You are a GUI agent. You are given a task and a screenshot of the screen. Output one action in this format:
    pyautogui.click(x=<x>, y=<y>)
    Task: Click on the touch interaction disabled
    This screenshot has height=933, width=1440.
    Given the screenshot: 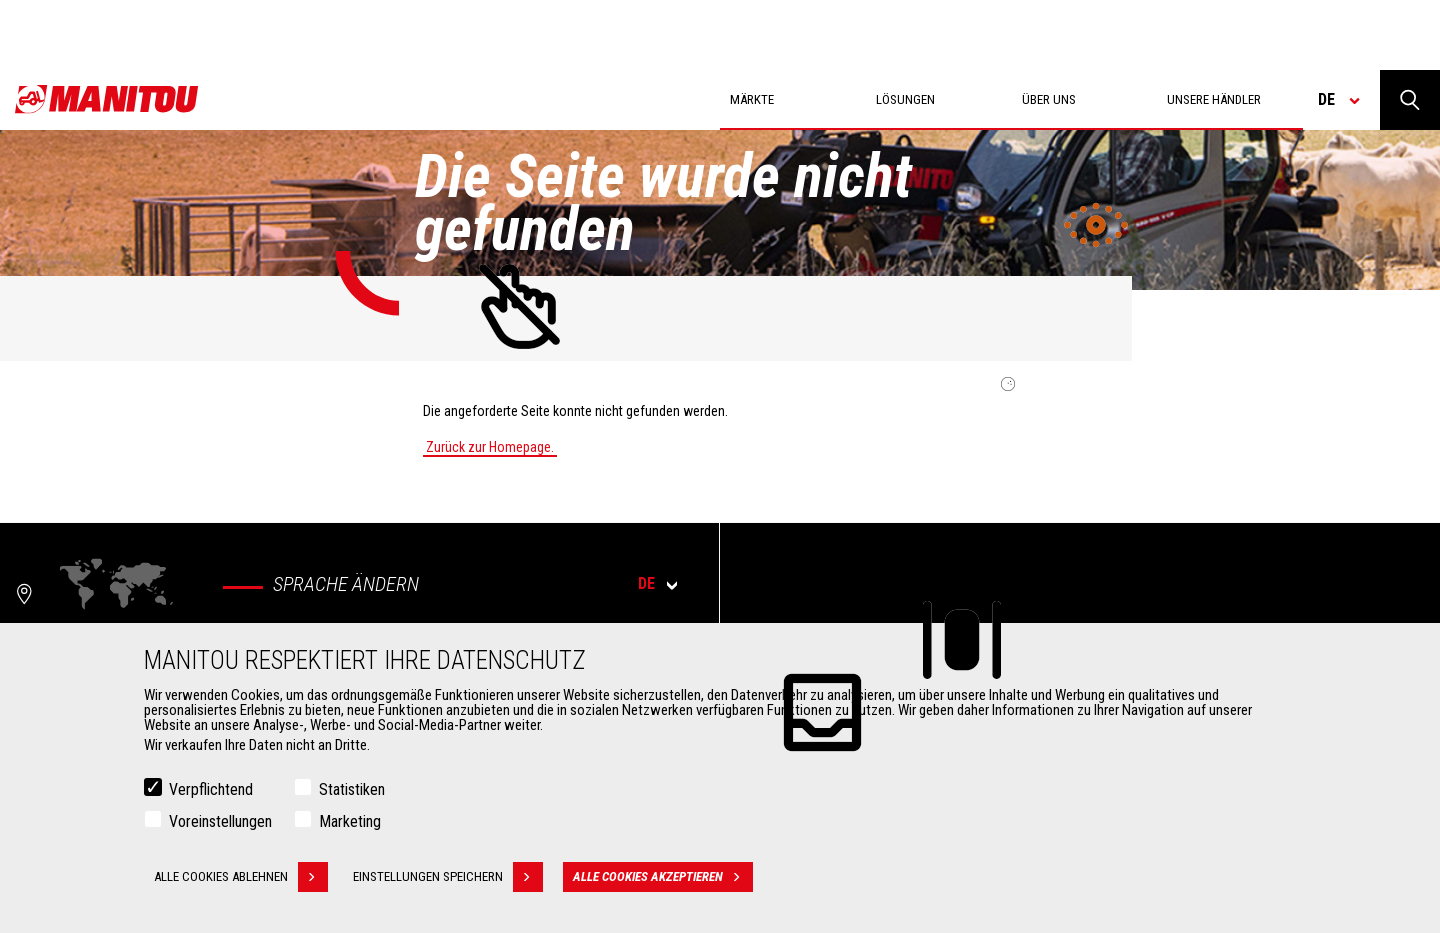 What is the action you would take?
    pyautogui.click(x=519, y=304)
    